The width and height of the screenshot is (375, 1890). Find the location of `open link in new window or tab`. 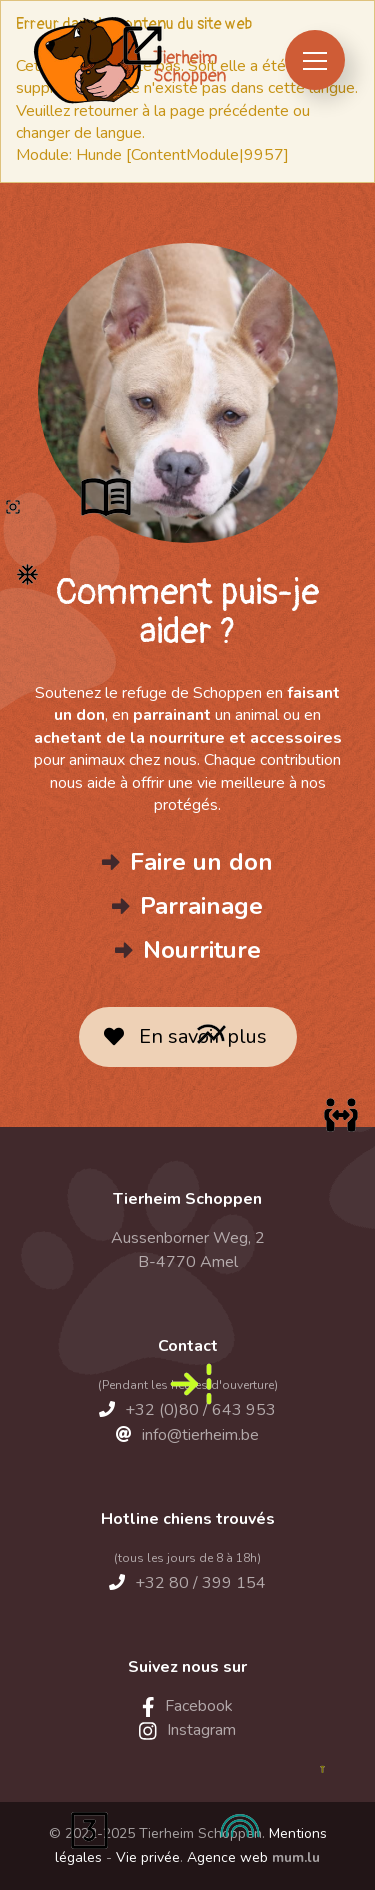

open link in new window or tab is located at coordinates (142, 45).